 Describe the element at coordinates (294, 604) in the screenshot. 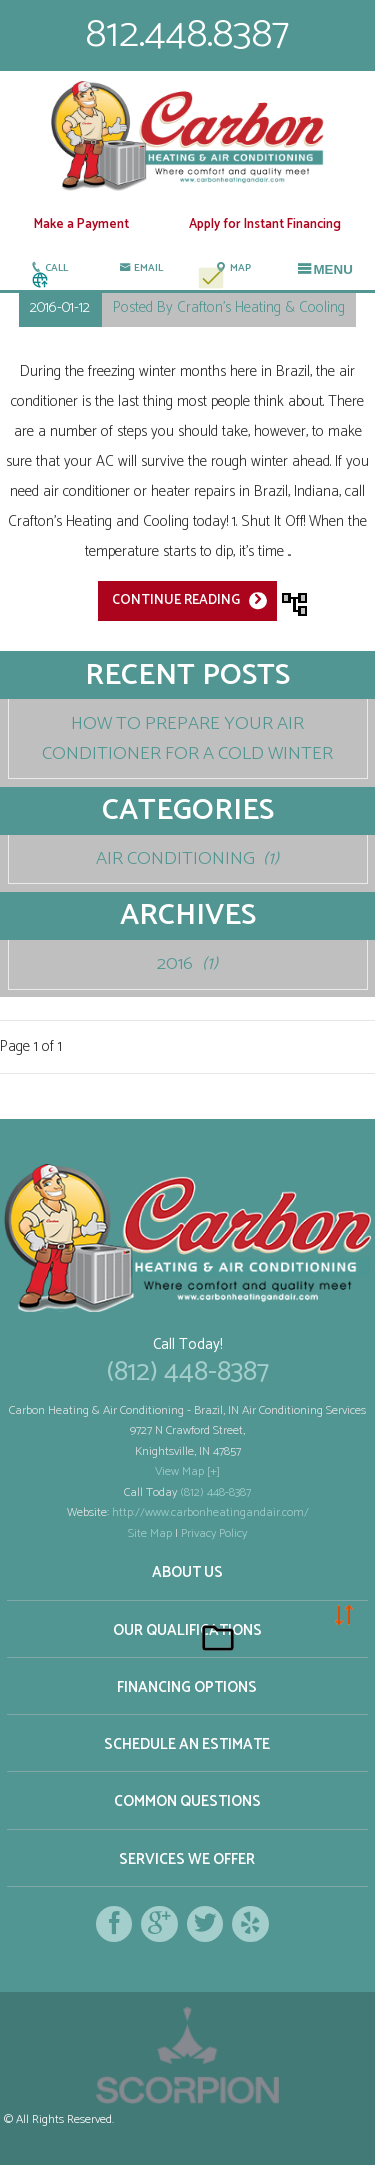

I see `view organizational hierarchy or structure` at that location.